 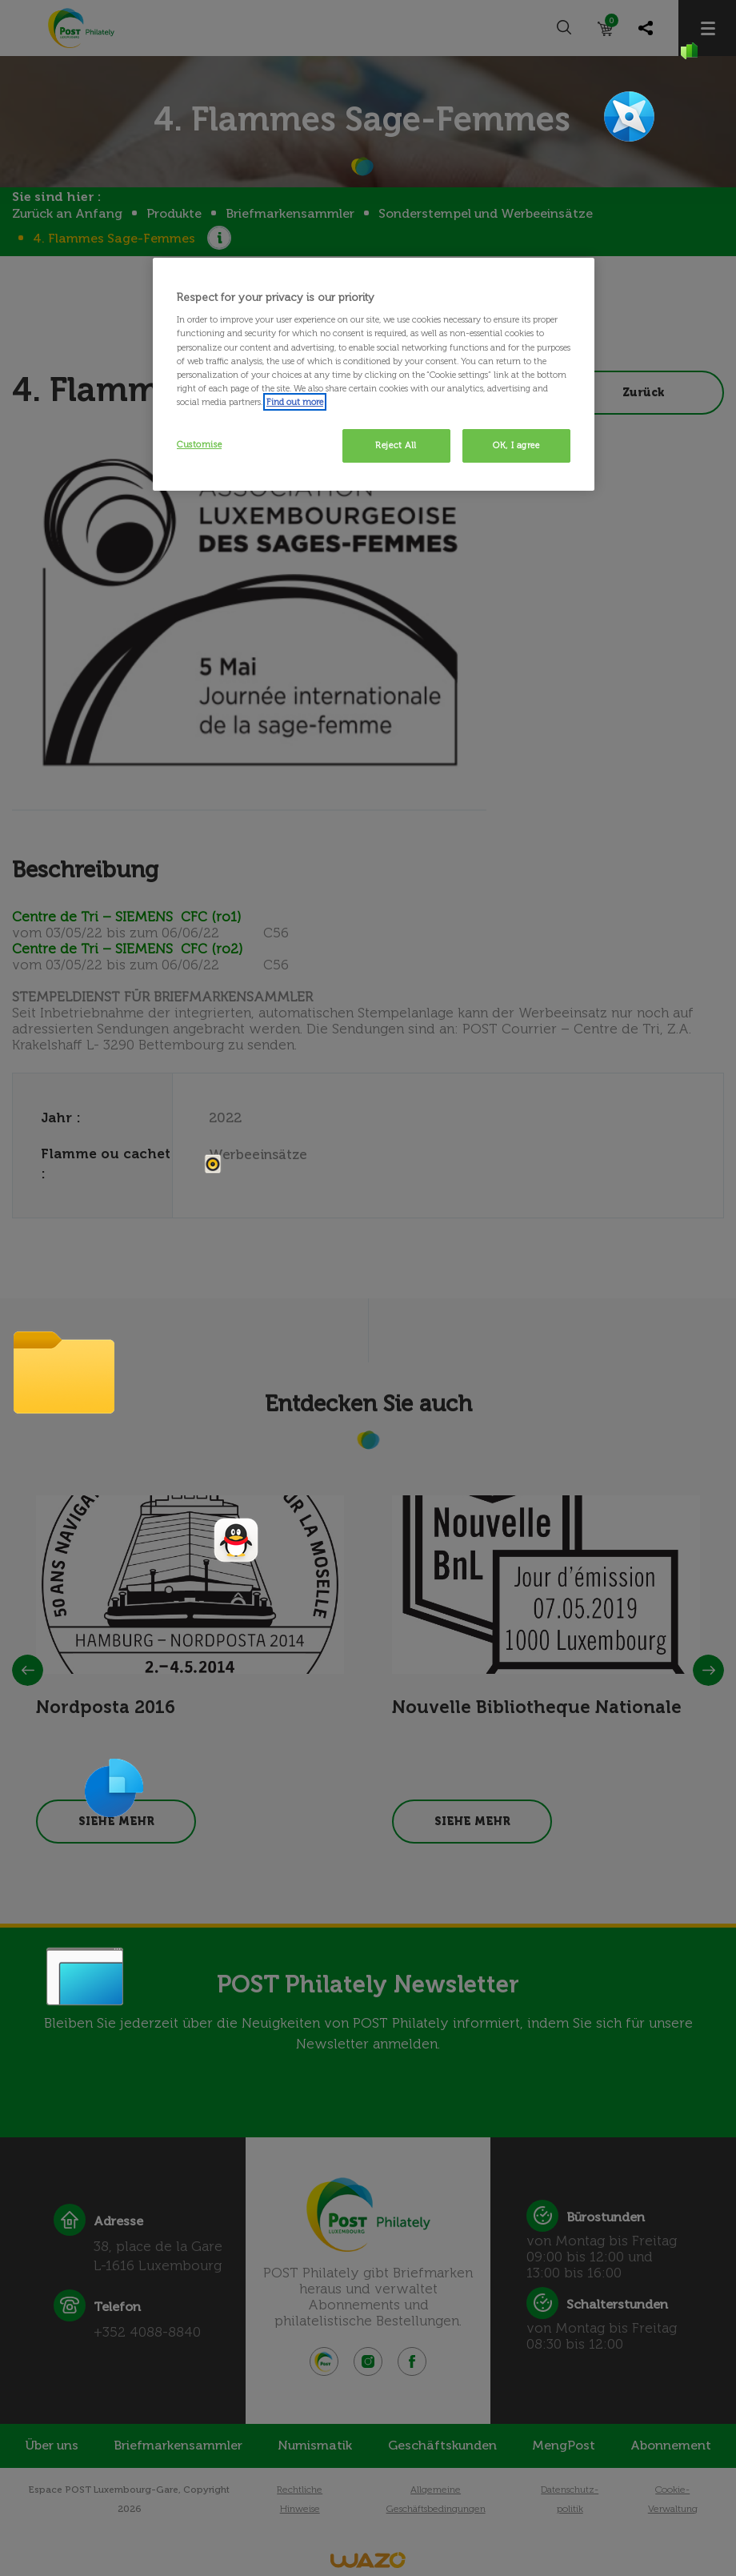 What do you see at coordinates (213, 1164) in the screenshot?
I see `open Rhythmbox music player` at bounding box center [213, 1164].